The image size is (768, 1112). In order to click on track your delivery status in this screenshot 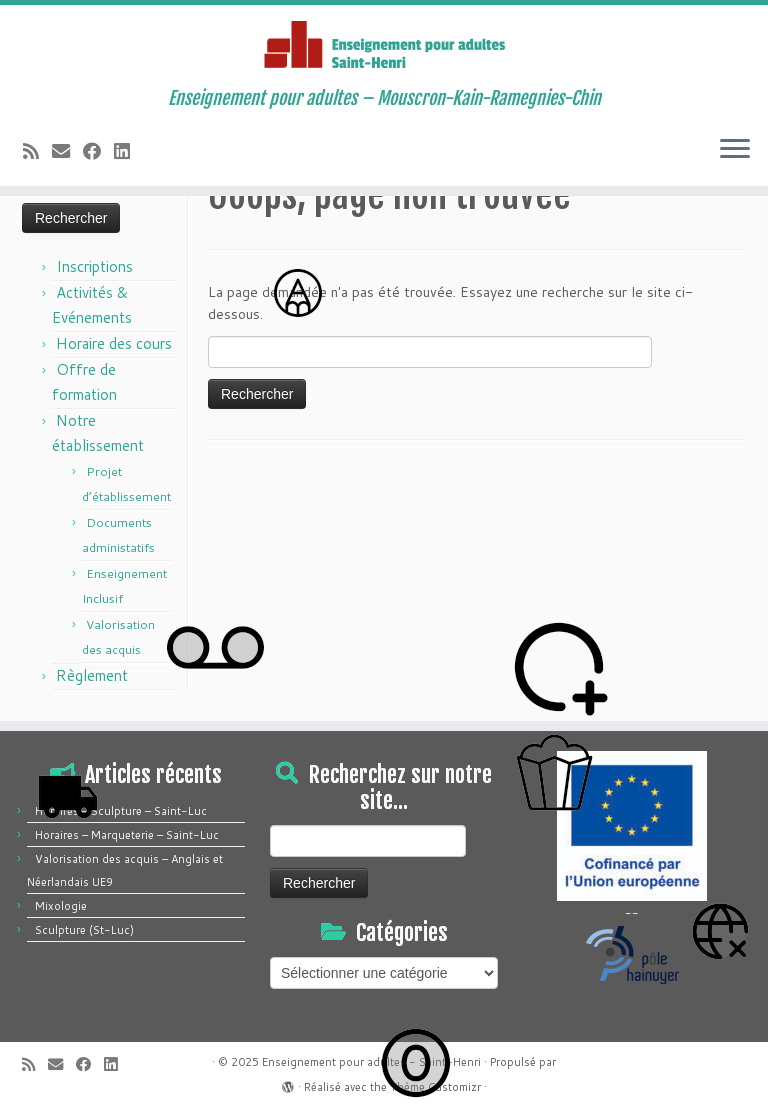, I will do `click(68, 797)`.